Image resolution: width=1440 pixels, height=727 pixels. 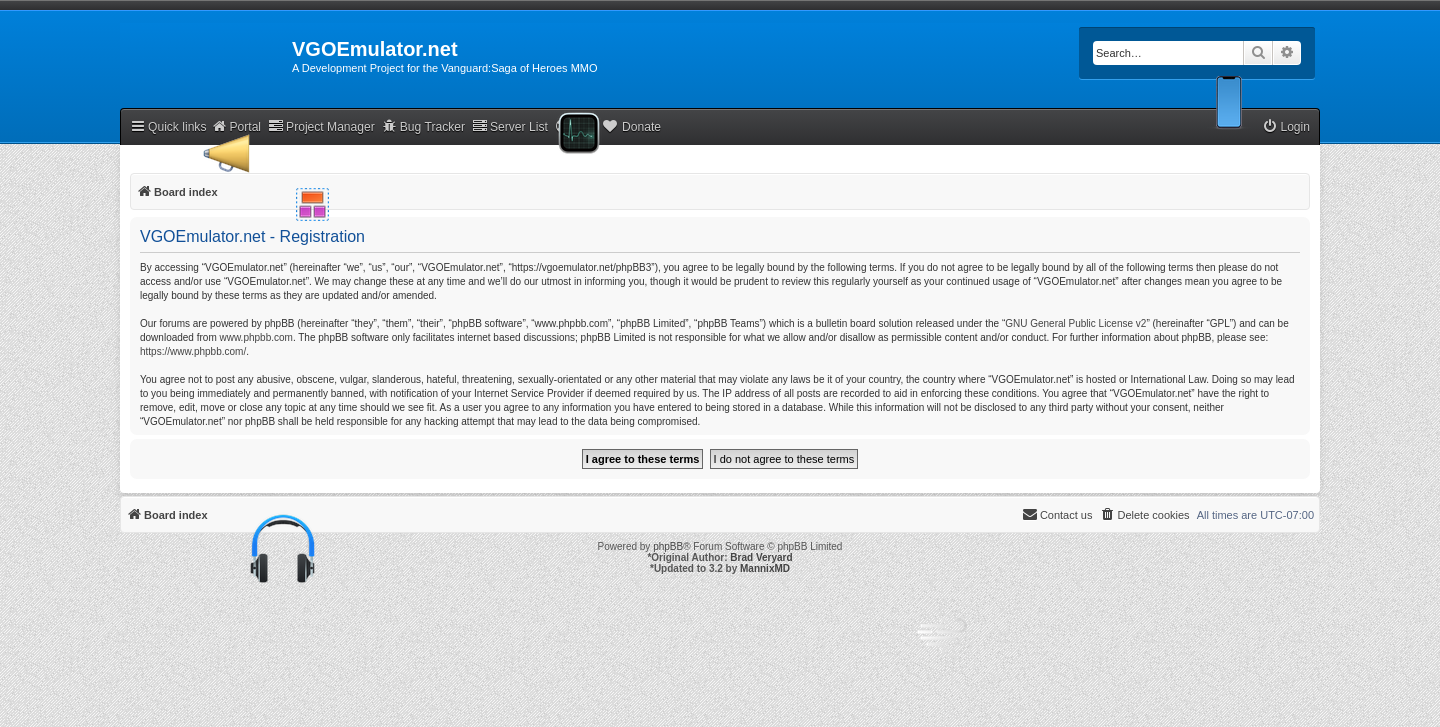 What do you see at coordinates (942, 635) in the screenshot?
I see `indicates windy weather conditions` at bounding box center [942, 635].